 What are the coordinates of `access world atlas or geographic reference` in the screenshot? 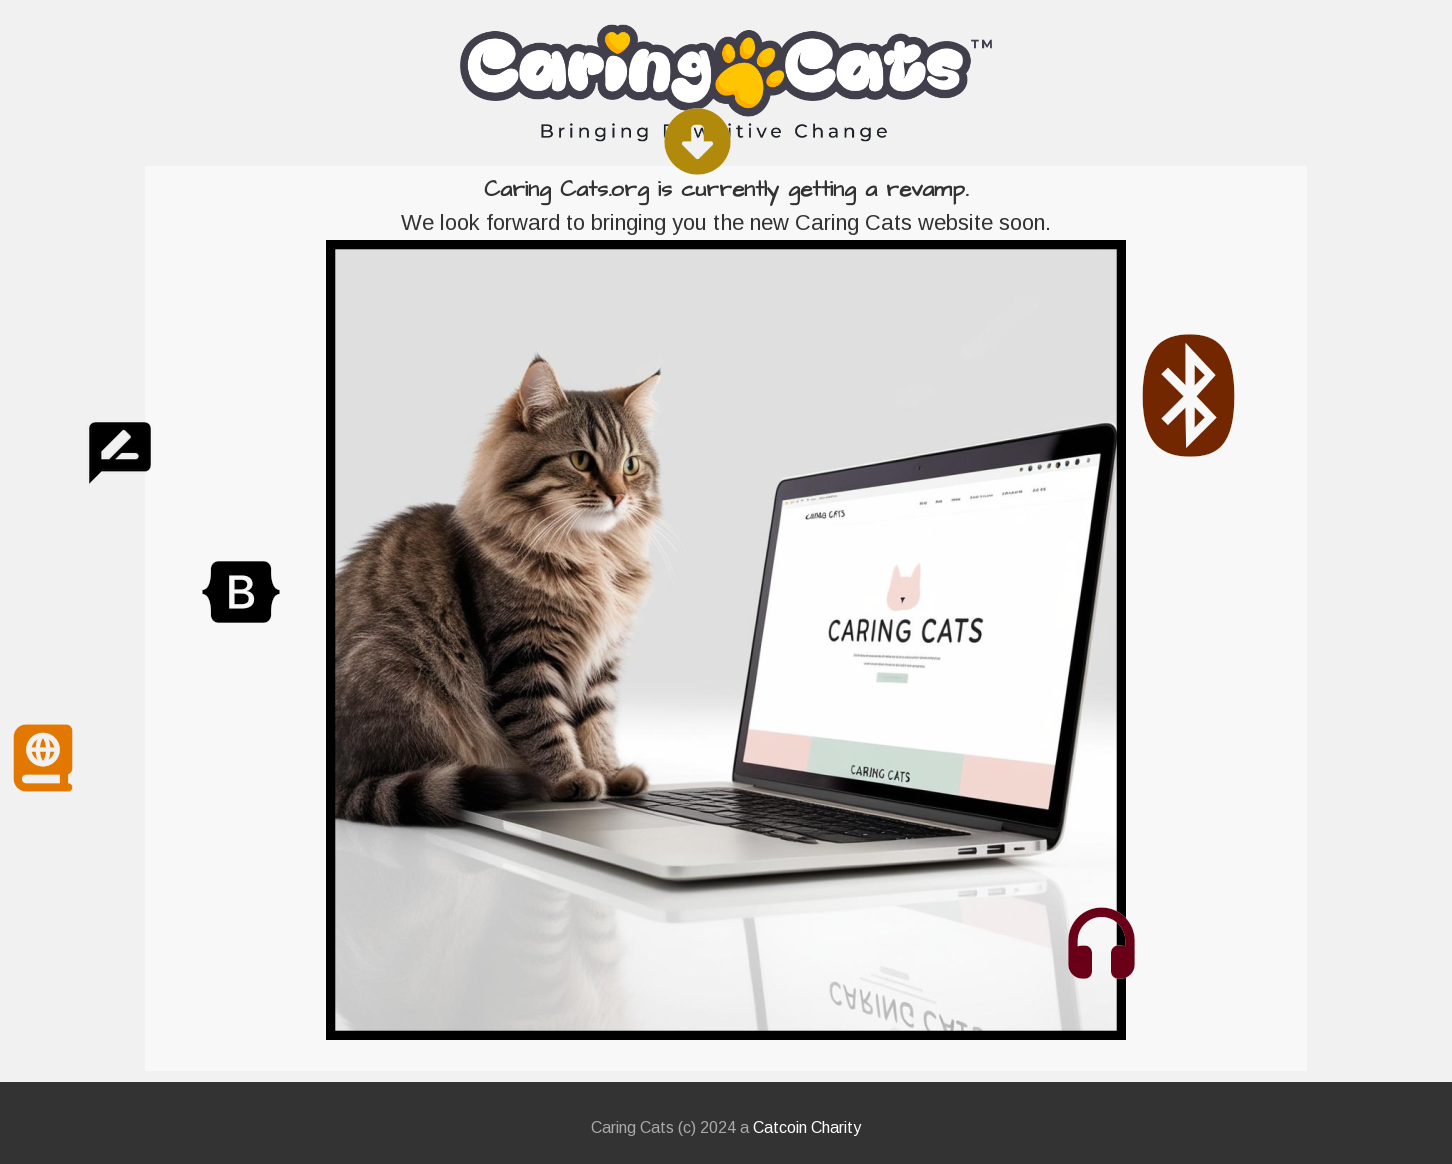 It's located at (43, 758).